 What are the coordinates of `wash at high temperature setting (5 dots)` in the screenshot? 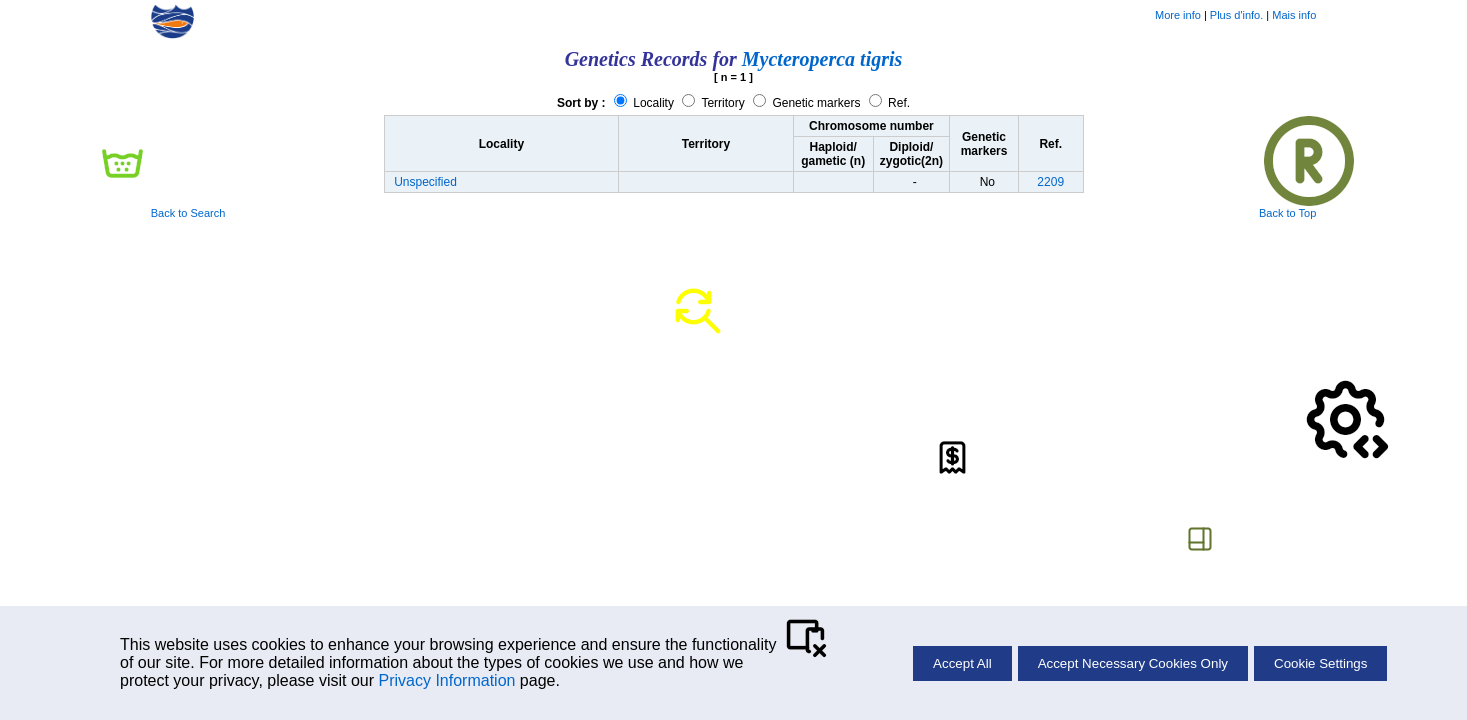 It's located at (122, 163).